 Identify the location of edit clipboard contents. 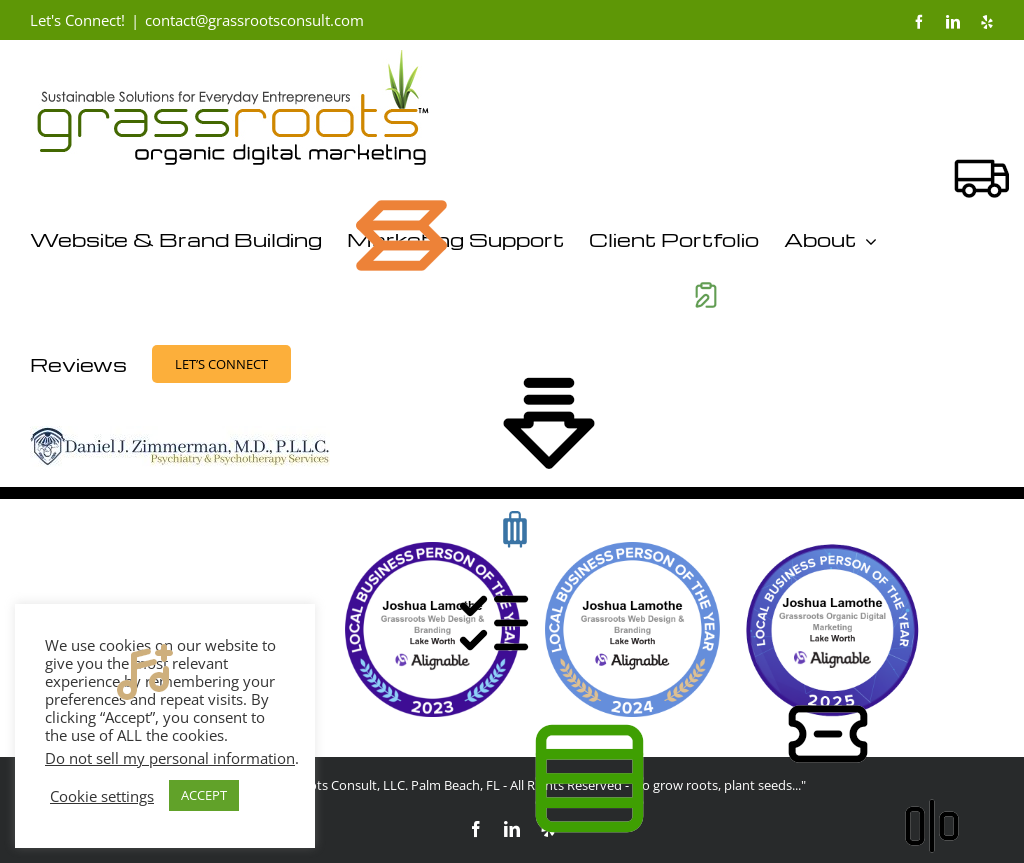
(706, 295).